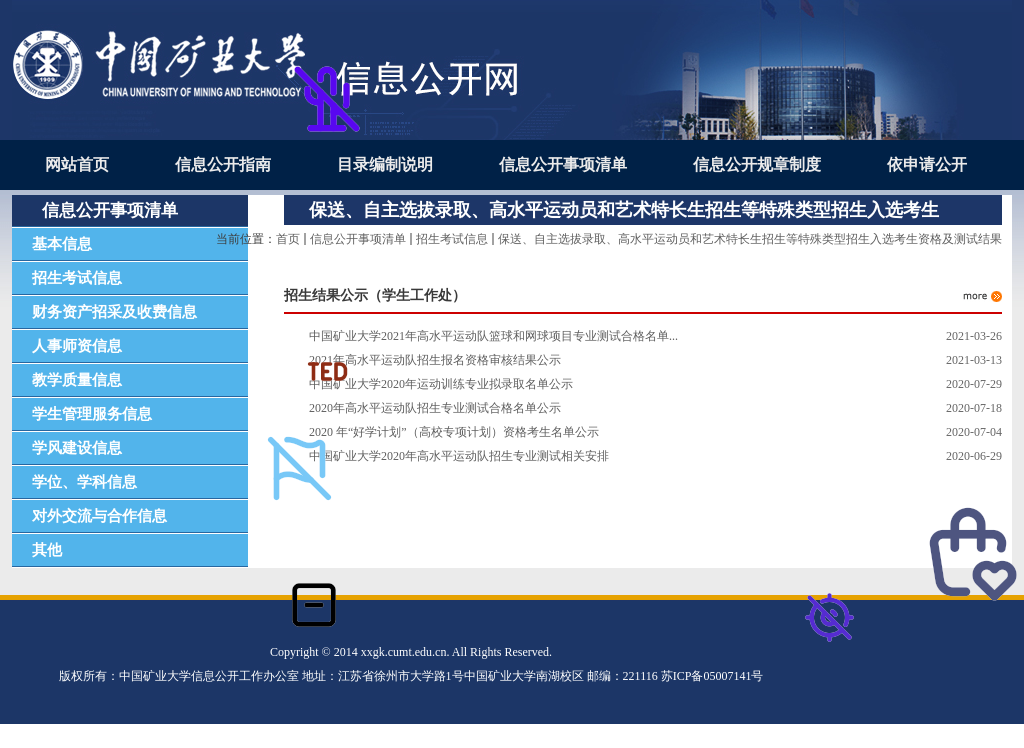 This screenshot has width=1024, height=748. What do you see at coordinates (328, 371) in the screenshot?
I see `open the TED app or website` at bounding box center [328, 371].